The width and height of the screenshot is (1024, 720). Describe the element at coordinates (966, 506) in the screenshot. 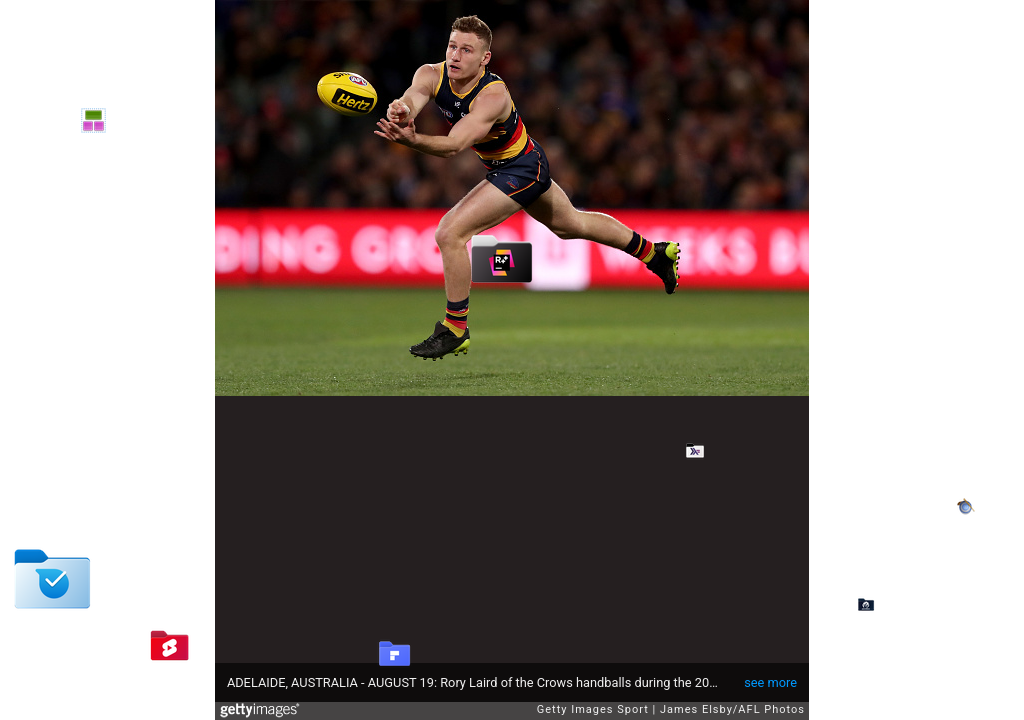

I see `sync services application icon` at that location.